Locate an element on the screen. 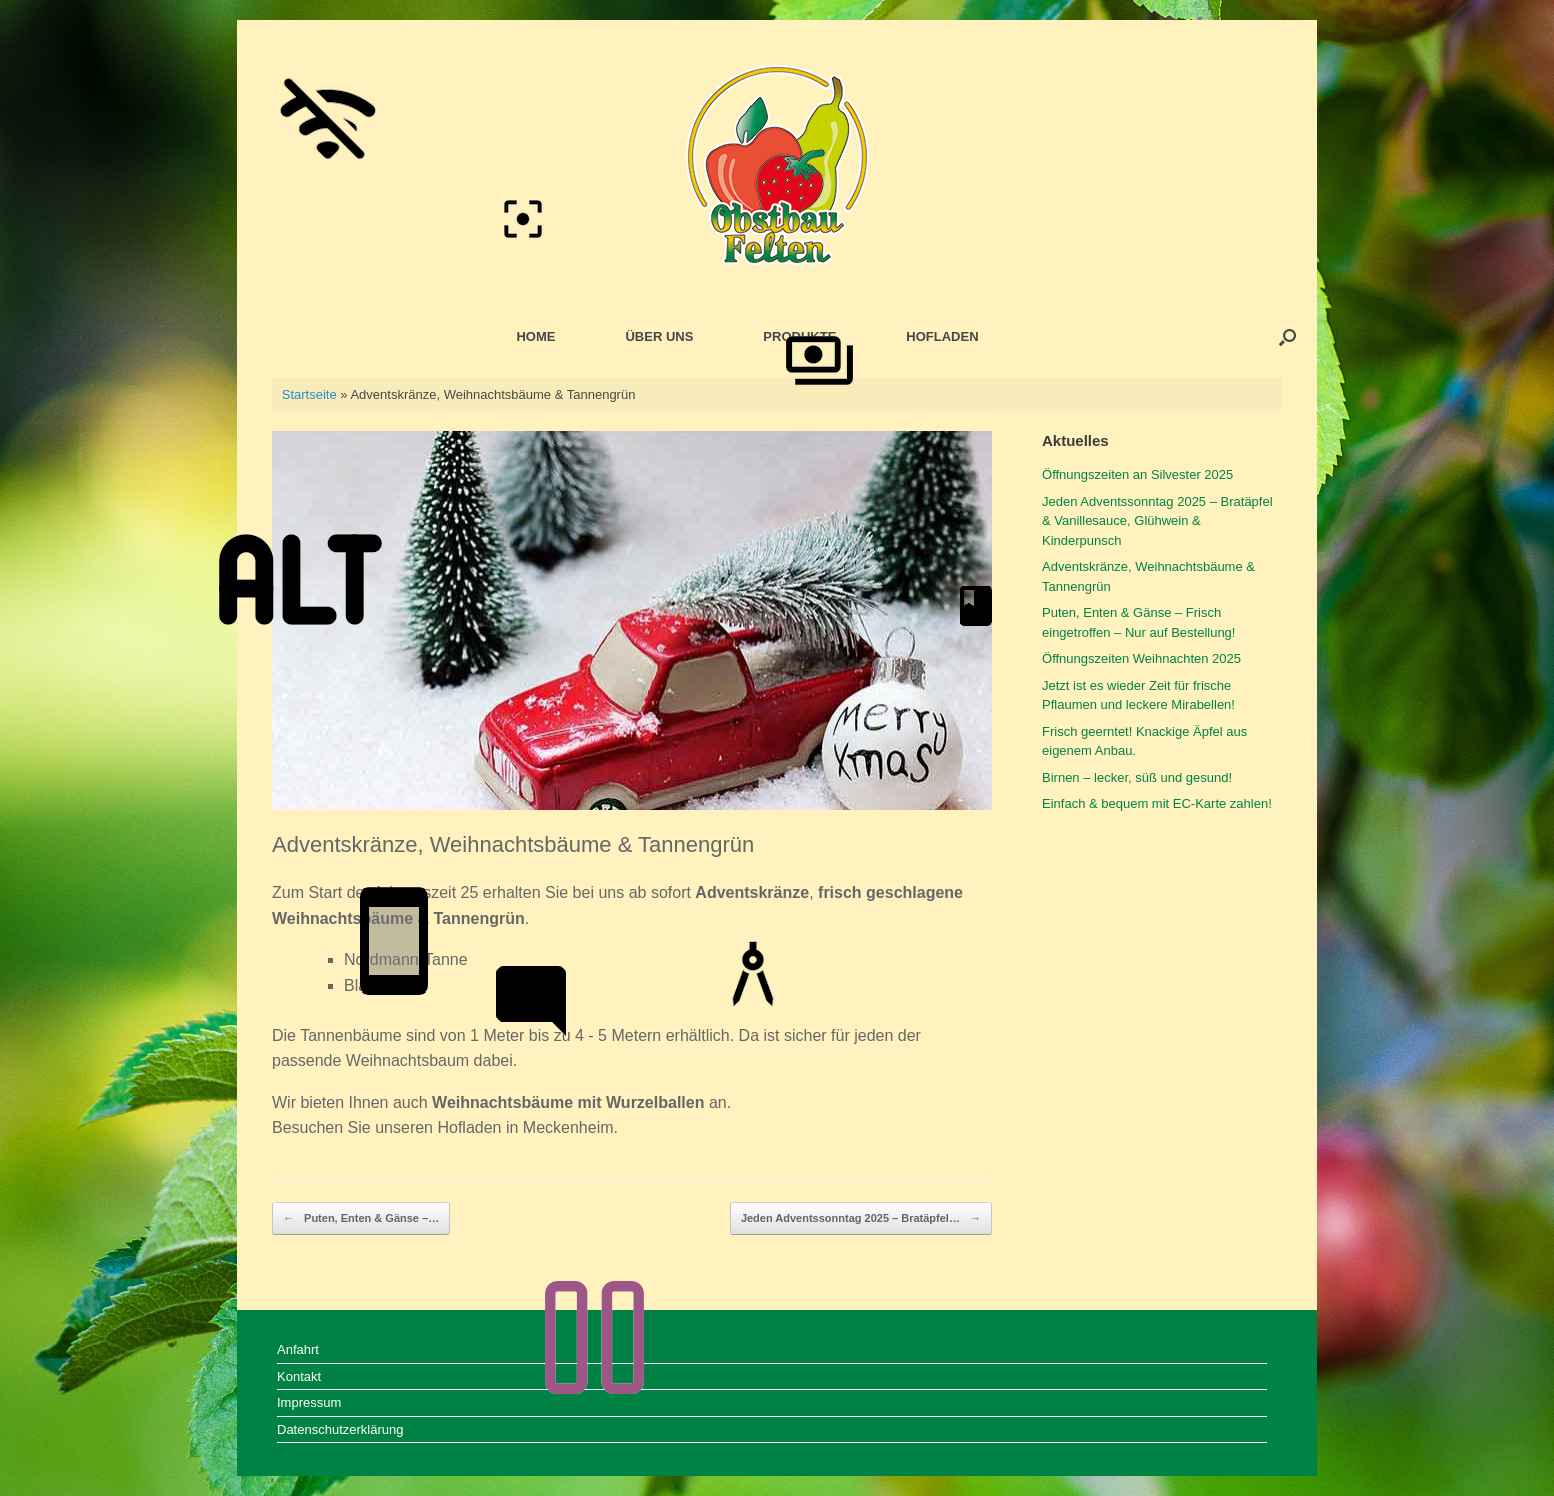  access your bookmarked content is located at coordinates (976, 606).